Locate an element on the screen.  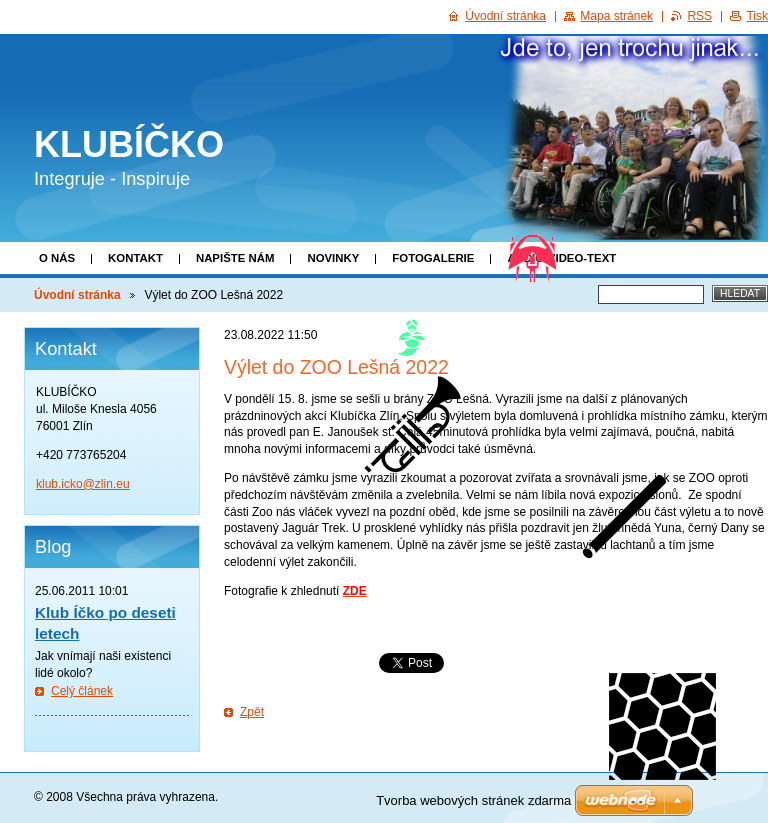
view hexagonal grid or tile map is located at coordinates (662, 726).